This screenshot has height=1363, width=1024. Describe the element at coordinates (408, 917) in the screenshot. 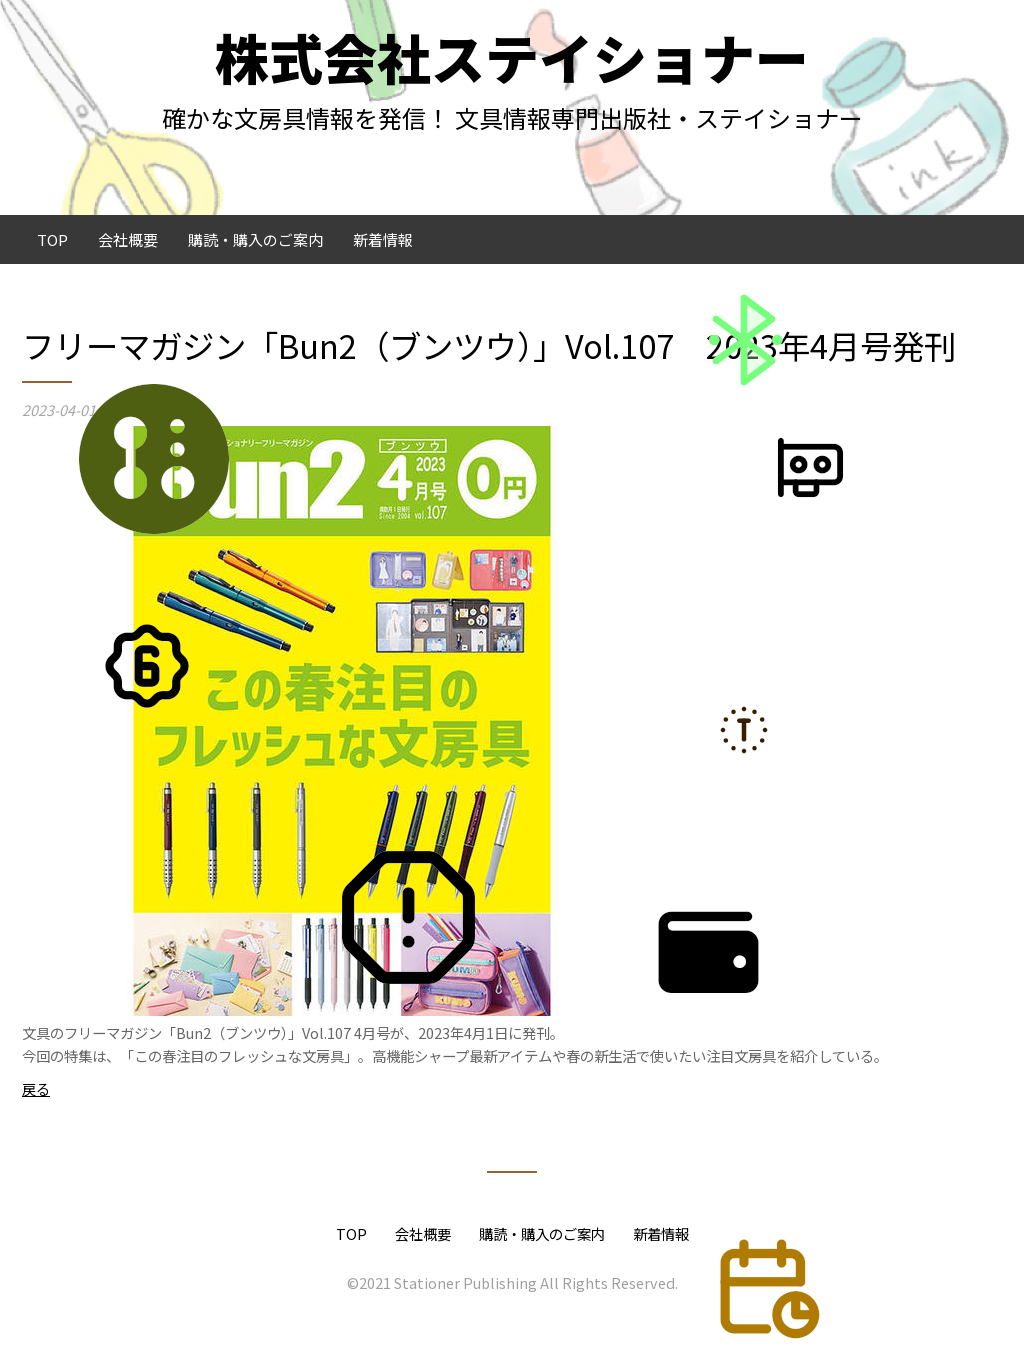

I see `indicates a critical warning or error state` at that location.